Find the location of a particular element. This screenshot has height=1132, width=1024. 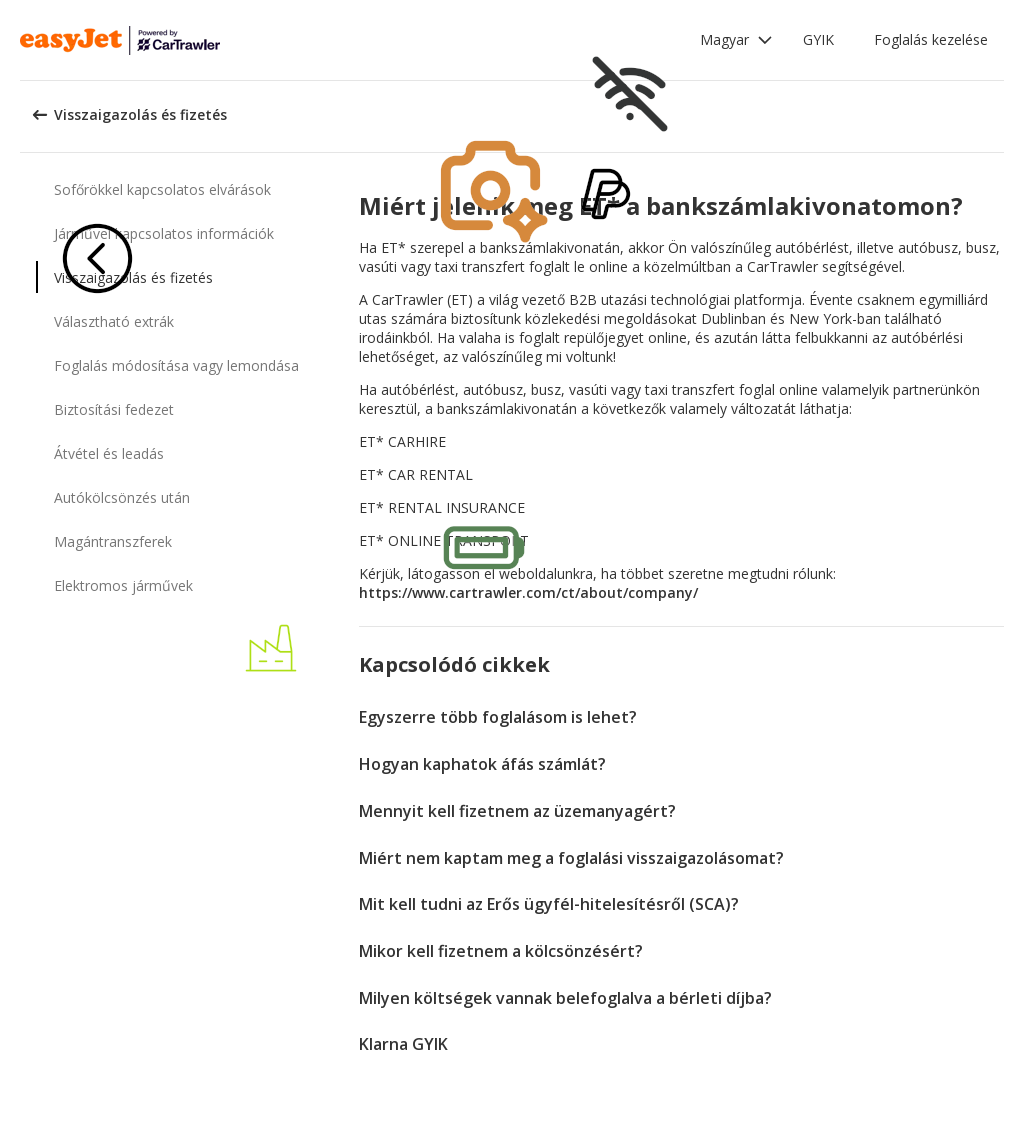

view manufacturing or production facilities is located at coordinates (271, 650).